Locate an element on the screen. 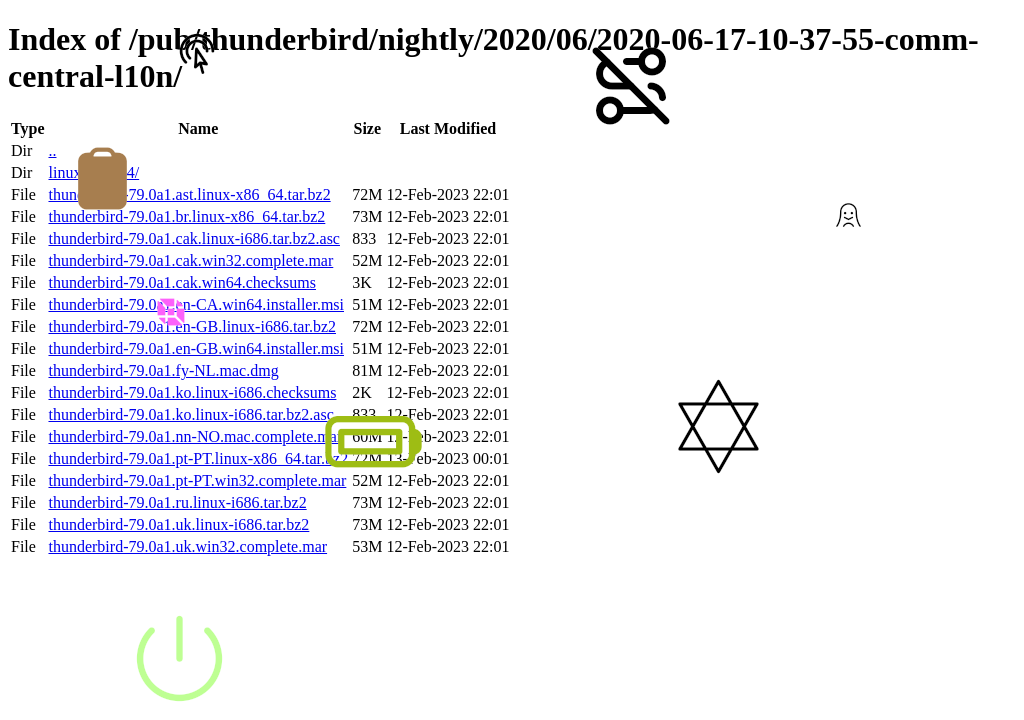 The width and height of the screenshot is (1024, 720). turn device on or off is located at coordinates (179, 658).